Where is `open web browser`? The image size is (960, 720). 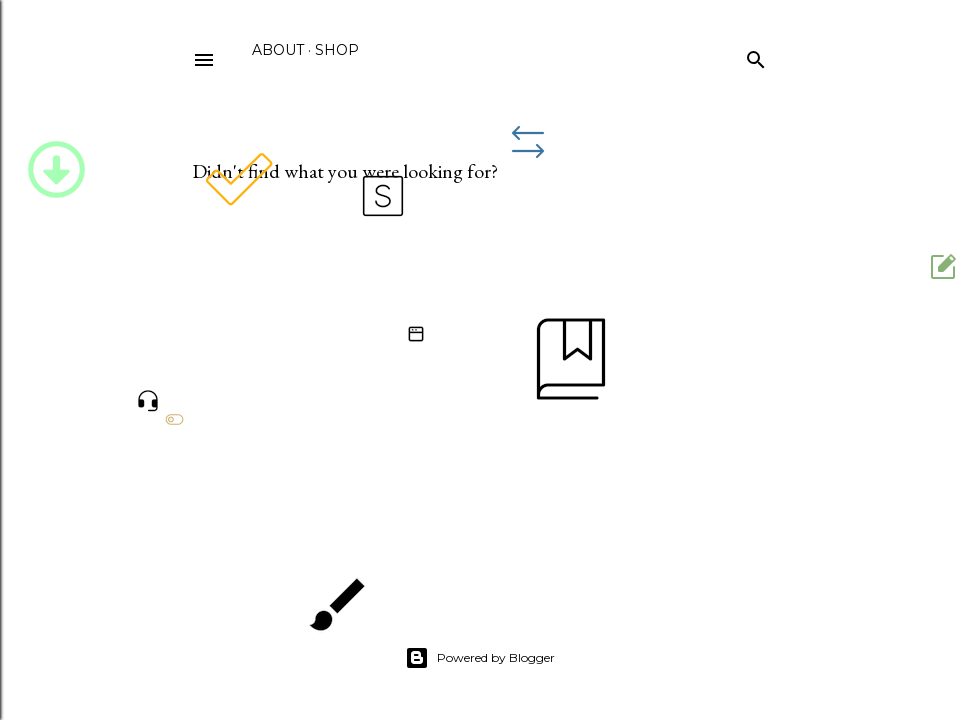 open web browser is located at coordinates (416, 334).